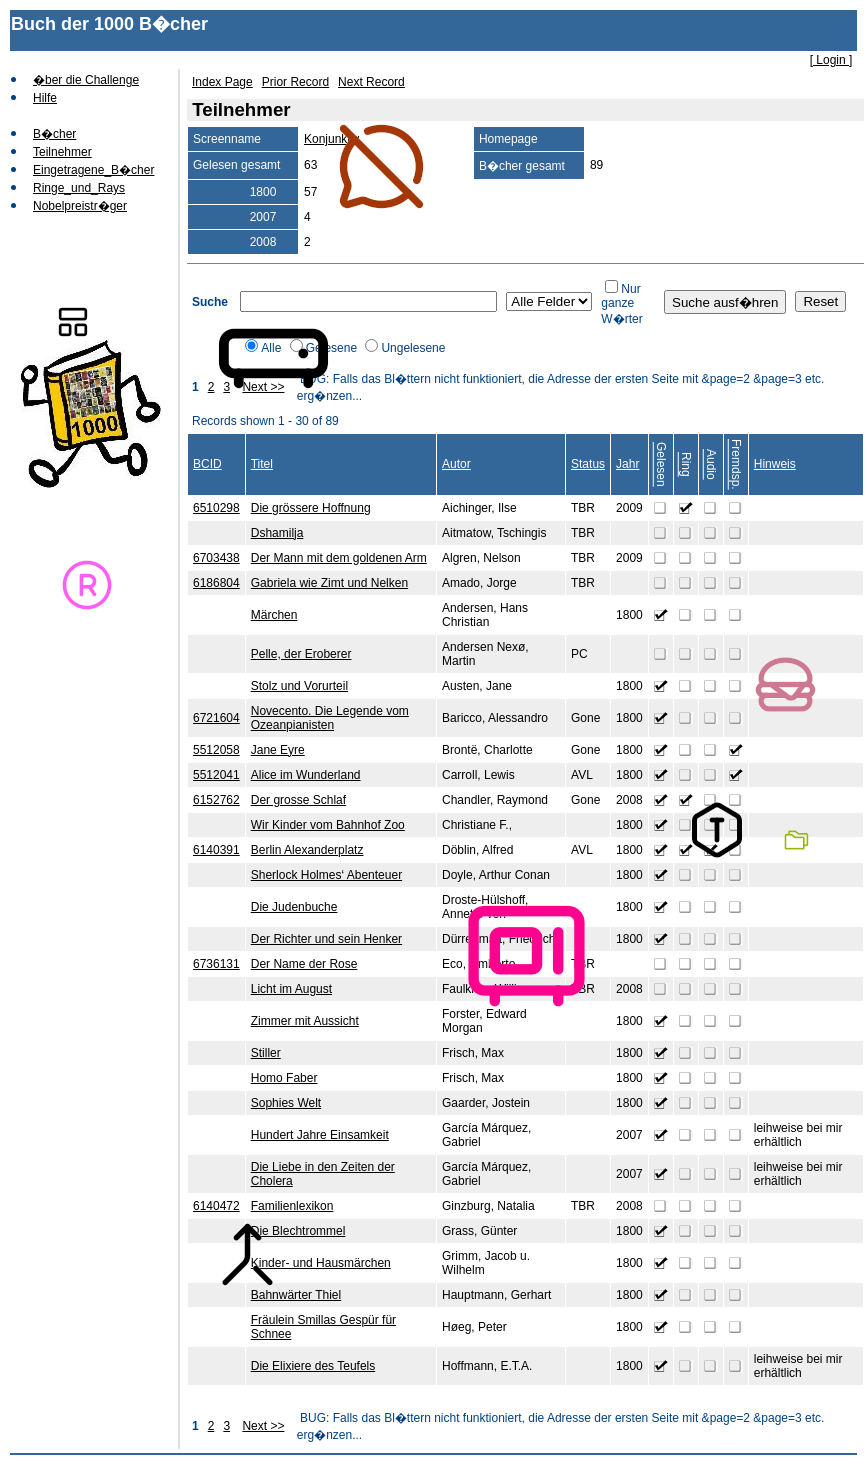  I want to click on merge branches or items together, so click(247, 1254).